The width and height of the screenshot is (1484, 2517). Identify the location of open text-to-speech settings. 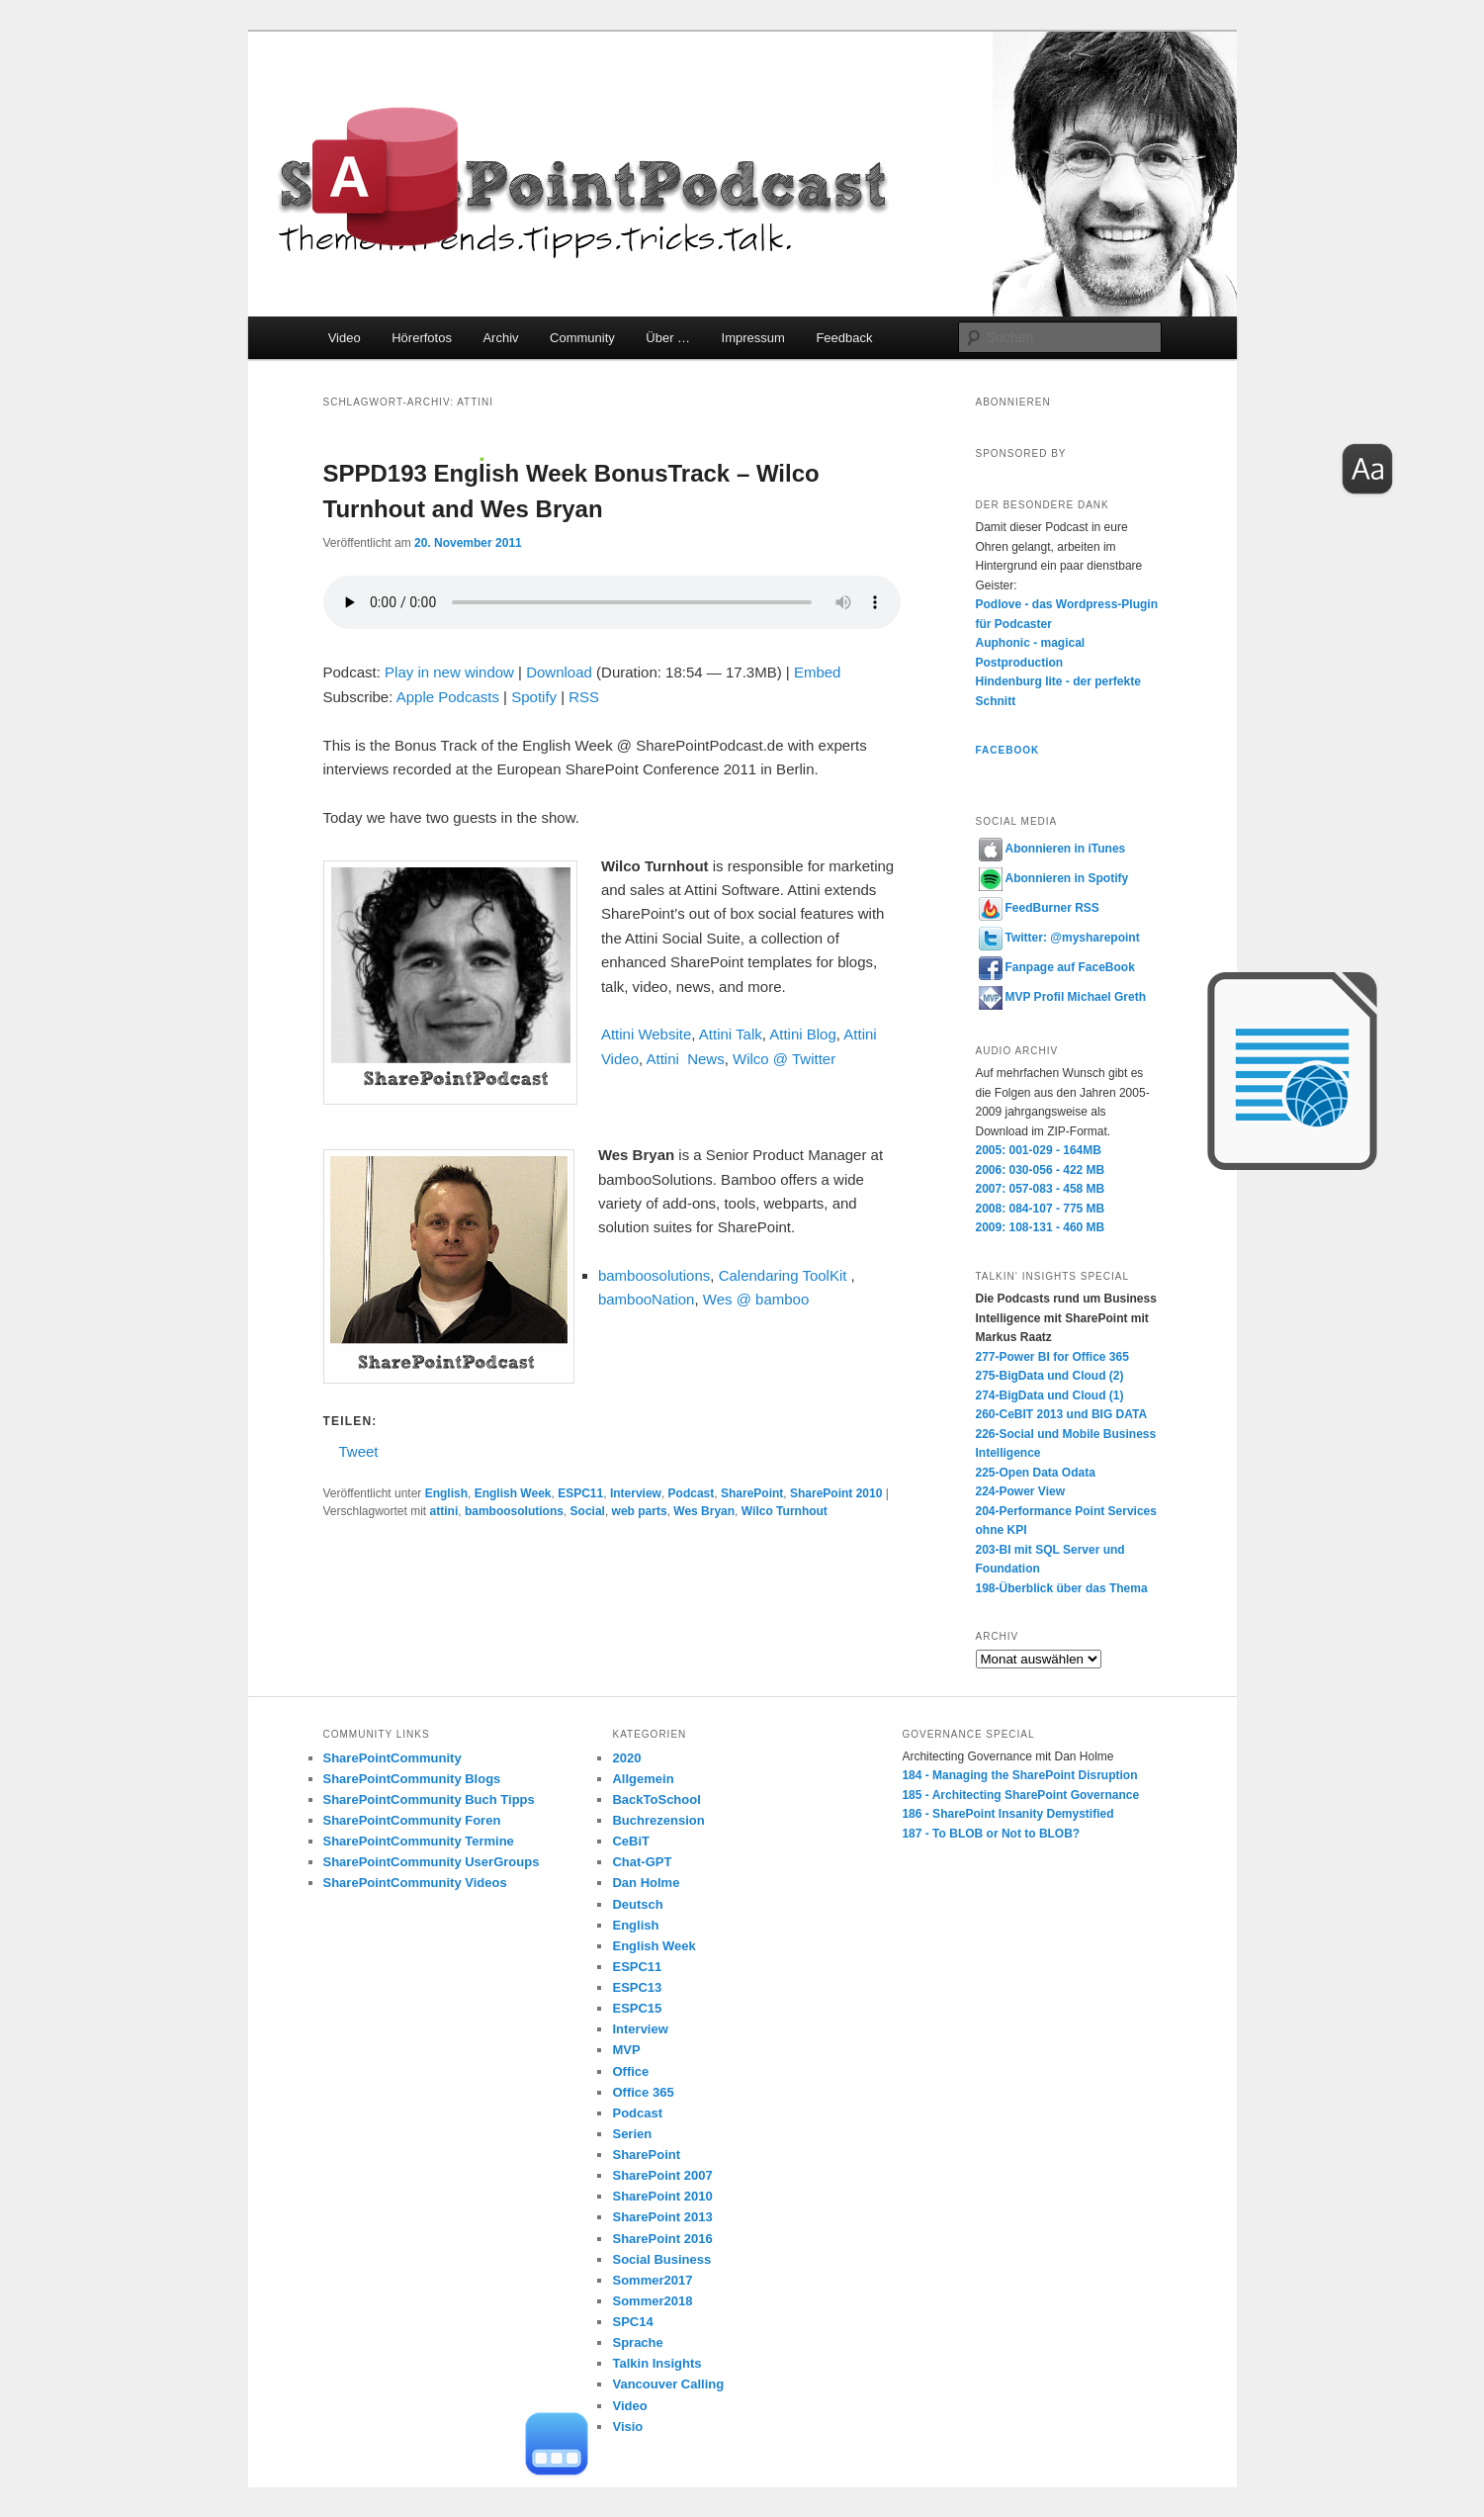
(459, 428).